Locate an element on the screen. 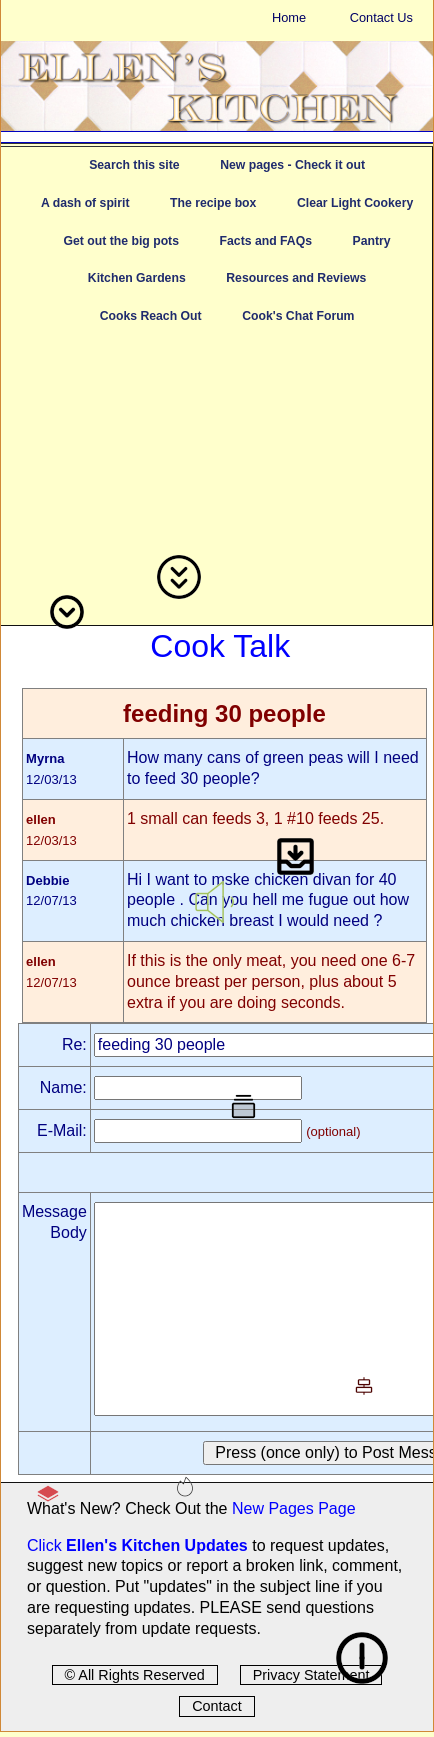 This screenshot has width=434, height=1737. download file to inbox or tray is located at coordinates (295, 856).